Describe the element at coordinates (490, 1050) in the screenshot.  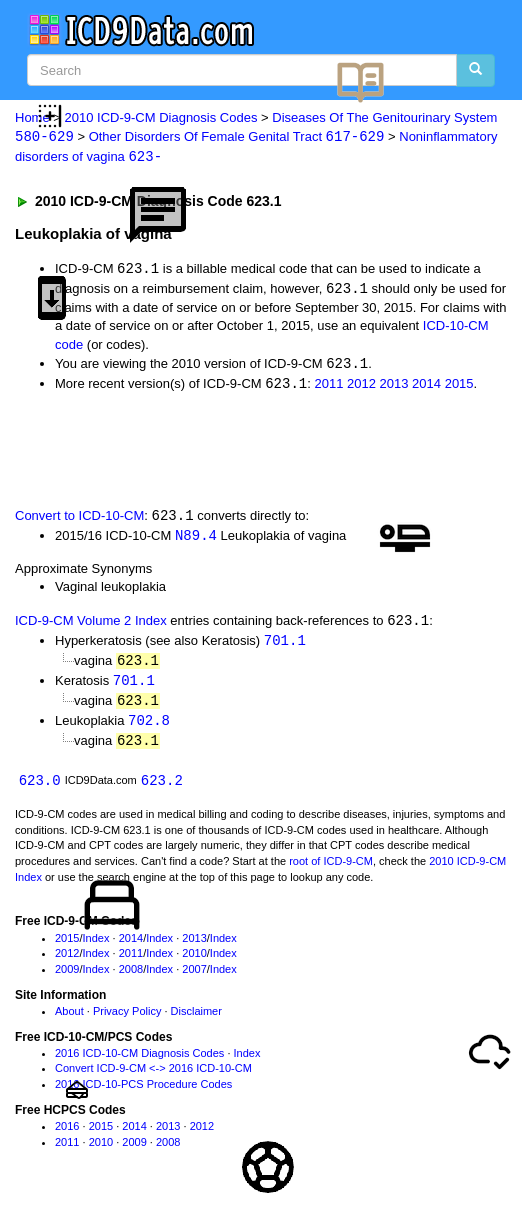
I see `file successfully uploaded to cloud storage` at that location.